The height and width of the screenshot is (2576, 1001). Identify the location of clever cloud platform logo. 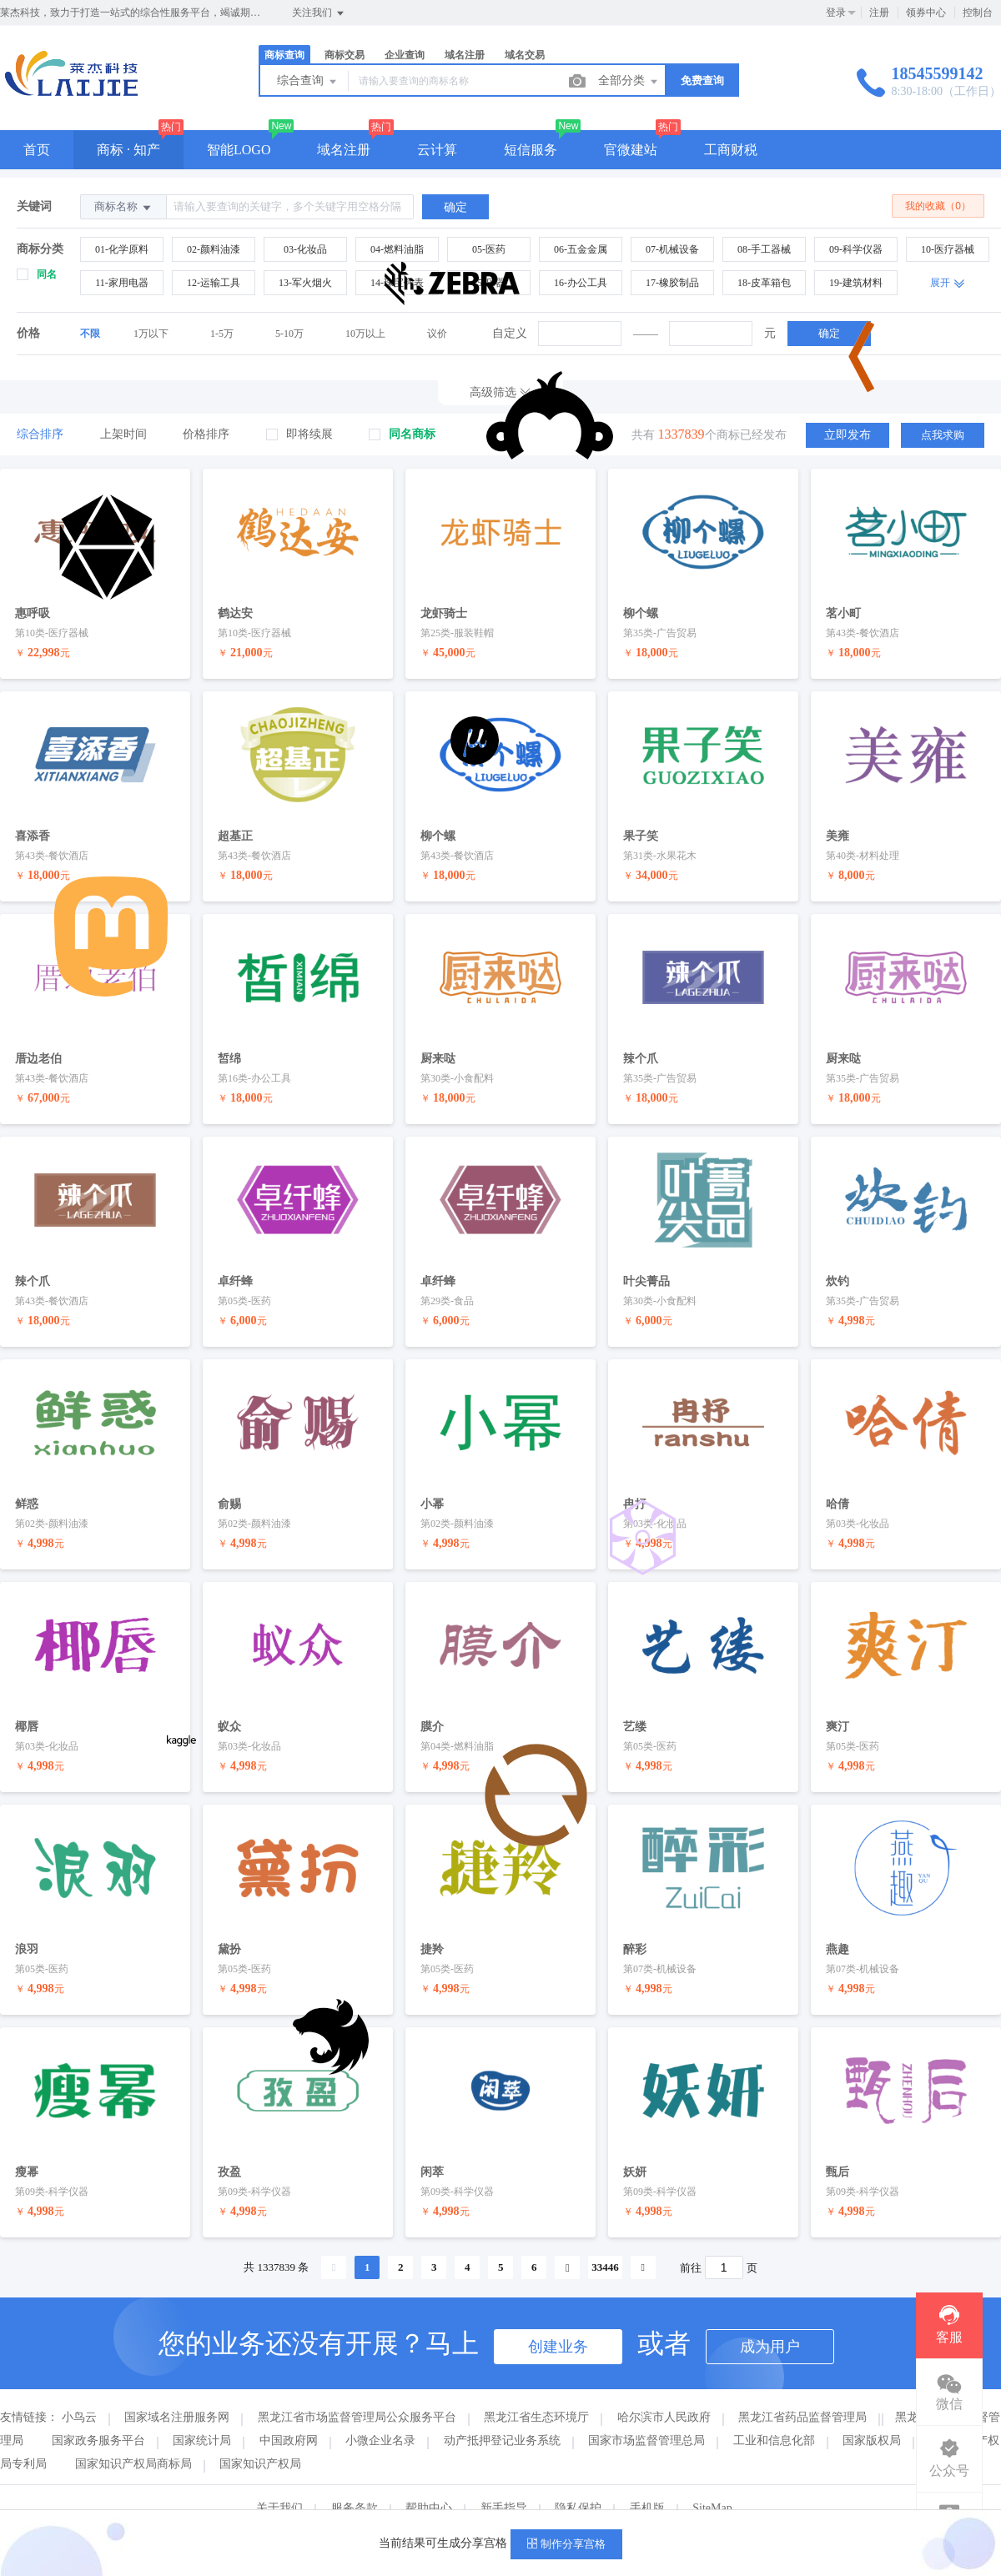
(107, 547).